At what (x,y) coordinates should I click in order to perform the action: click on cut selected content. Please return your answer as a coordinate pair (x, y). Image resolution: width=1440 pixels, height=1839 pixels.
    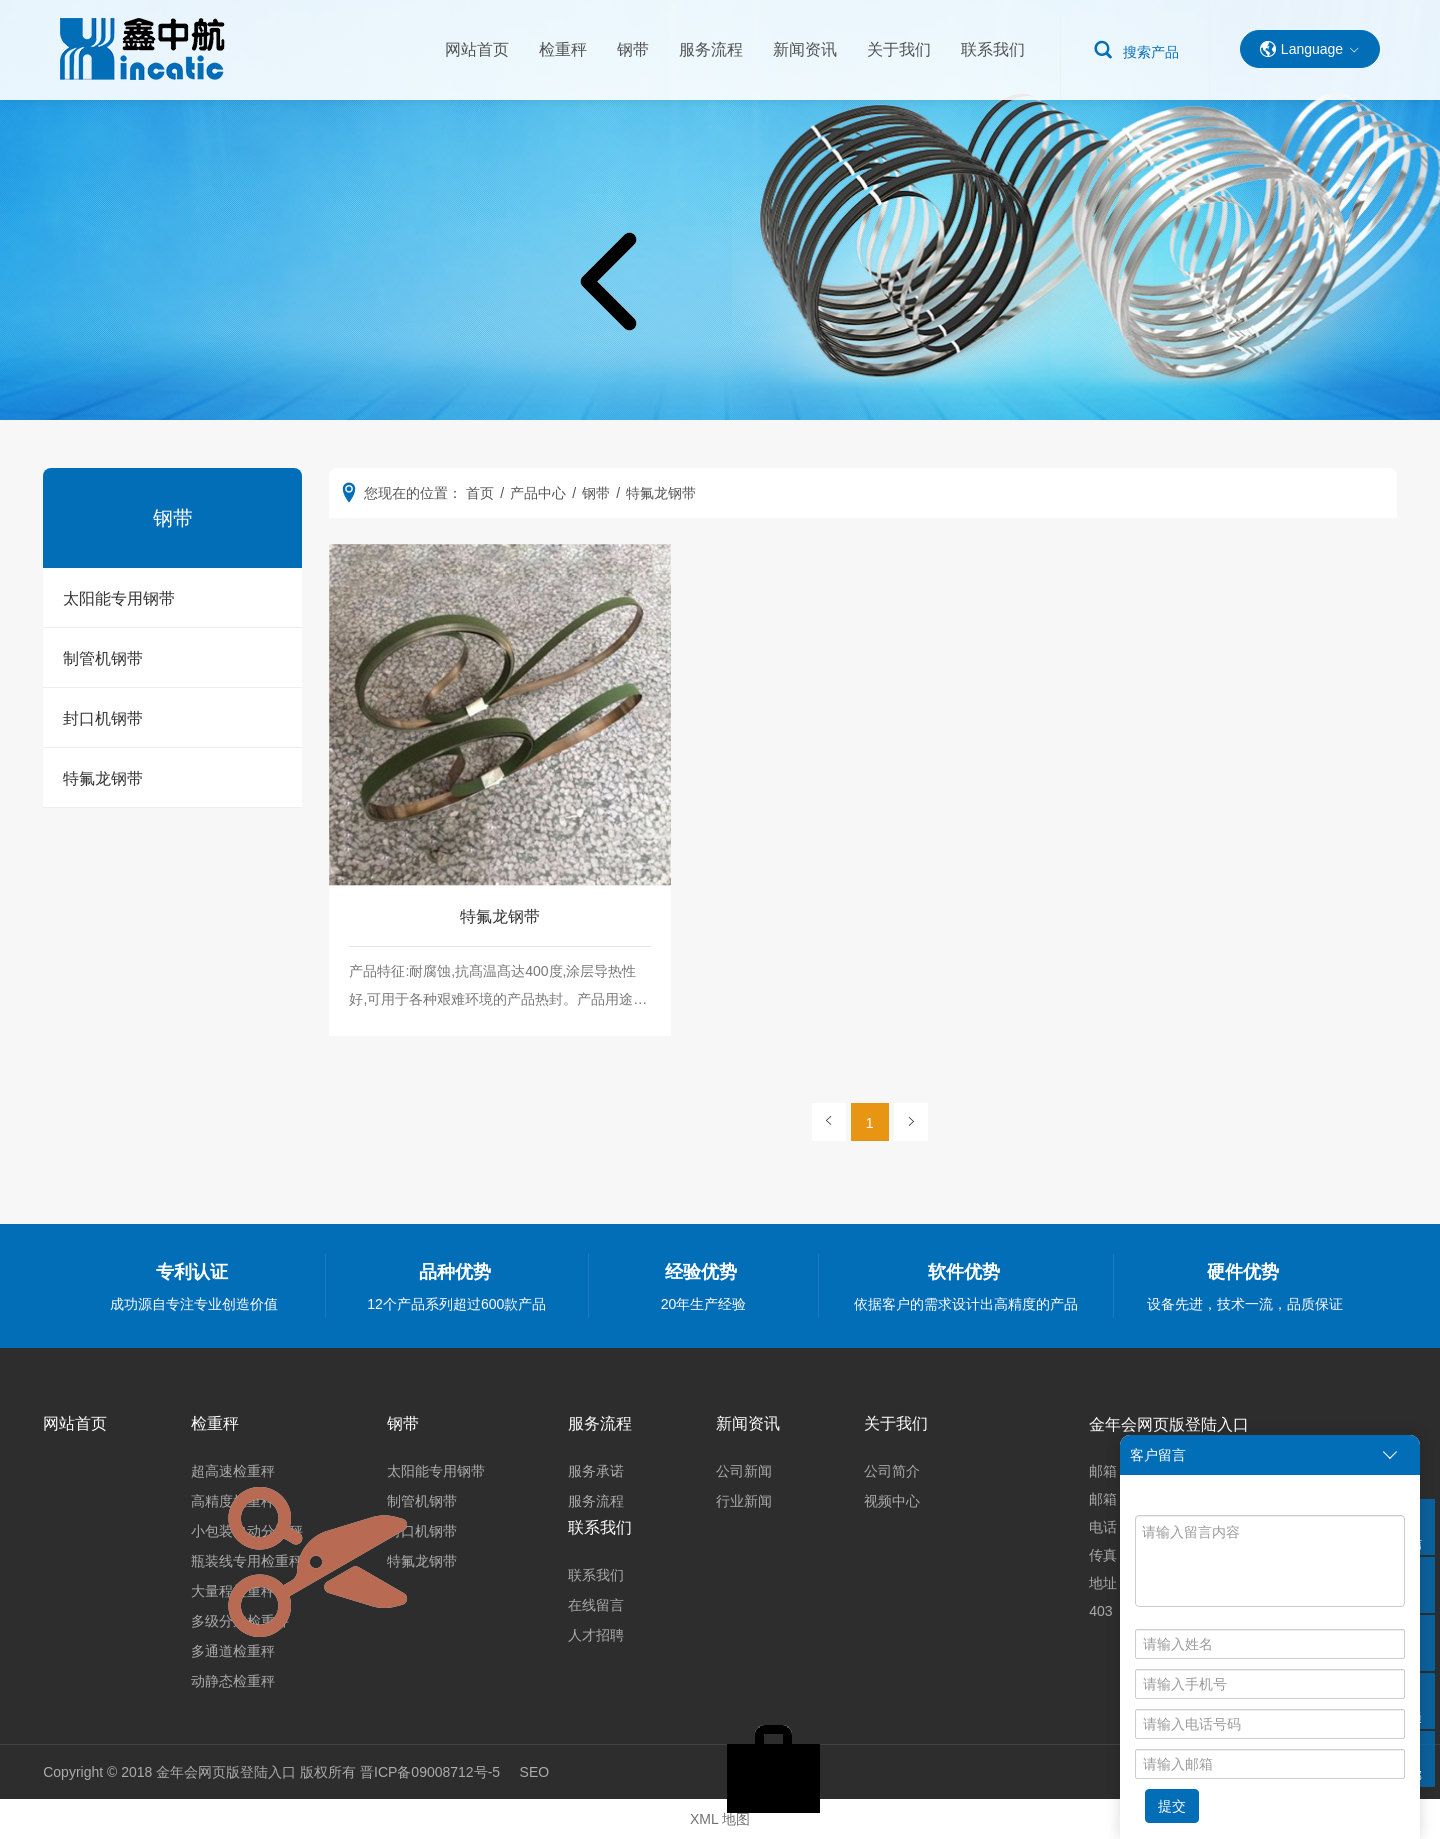
    Looking at the image, I should click on (316, 1562).